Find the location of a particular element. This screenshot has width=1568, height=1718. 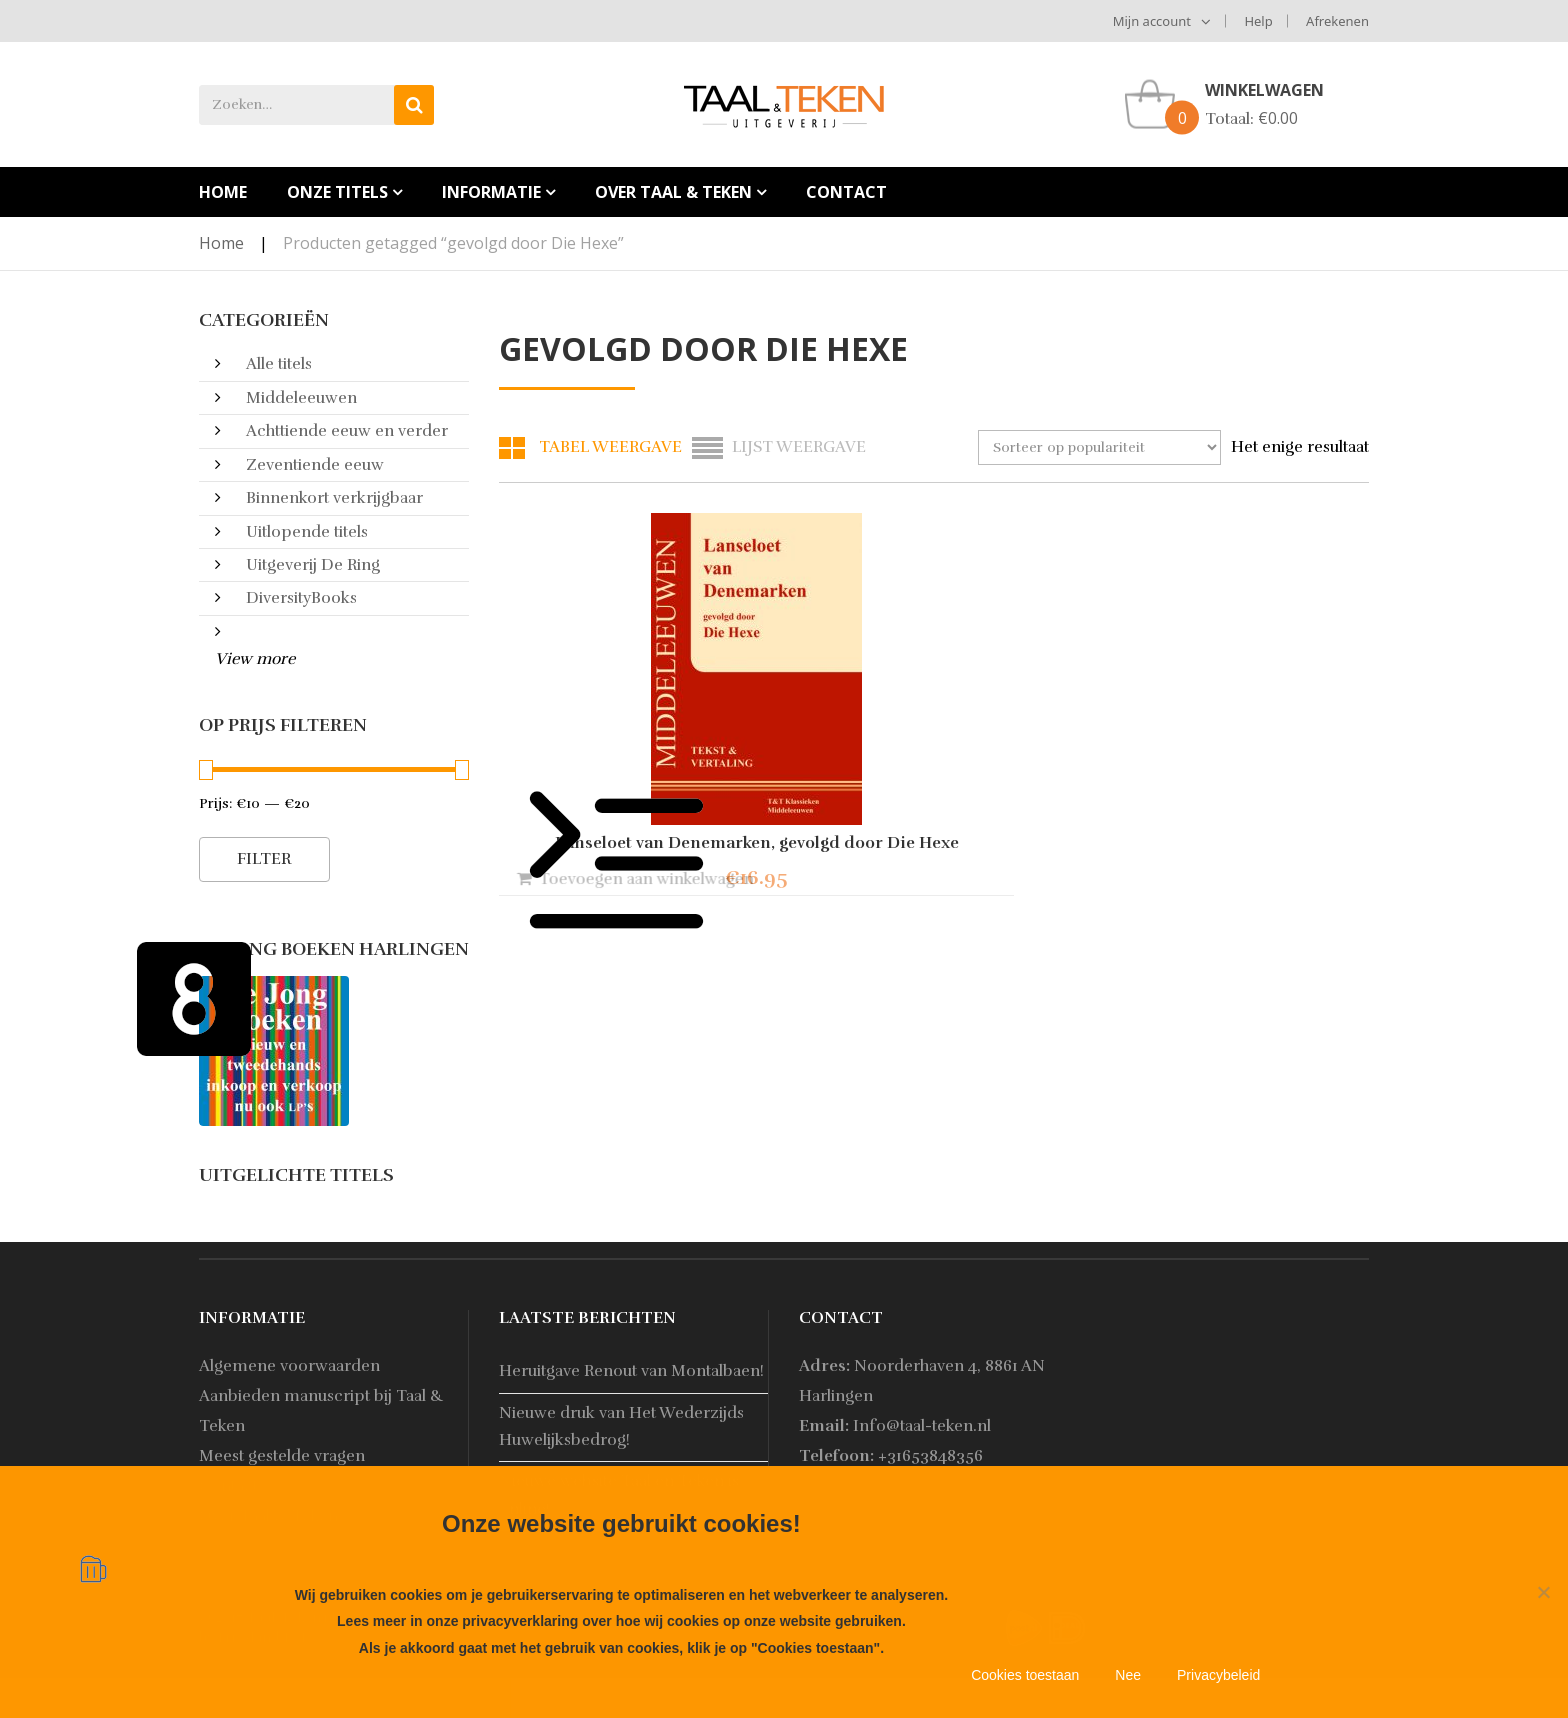

view nearby bars or breweries is located at coordinates (92, 1570).